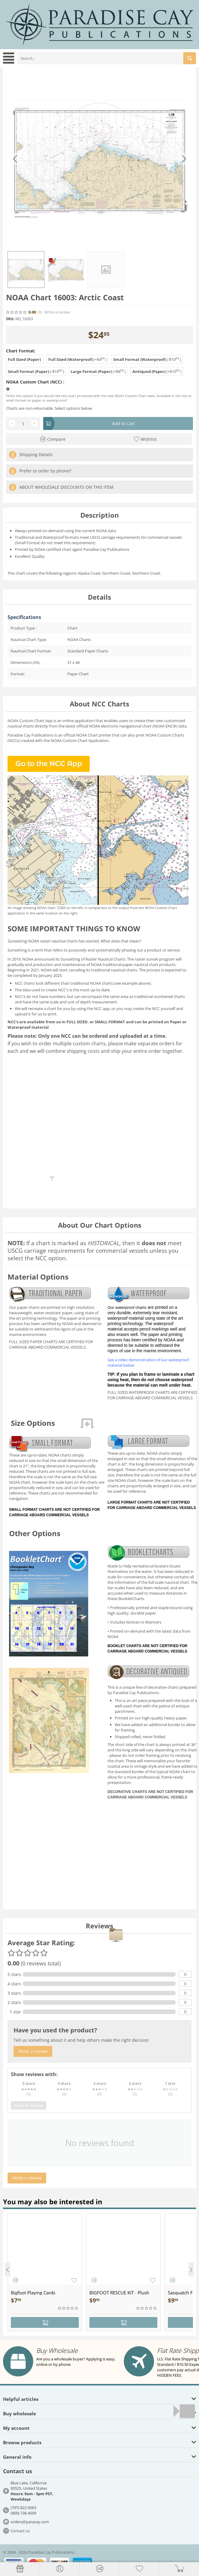 Image resolution: width=199 pixels, height=2576 pixels. I want to click on open a new browser tab, so click(87, 1423).